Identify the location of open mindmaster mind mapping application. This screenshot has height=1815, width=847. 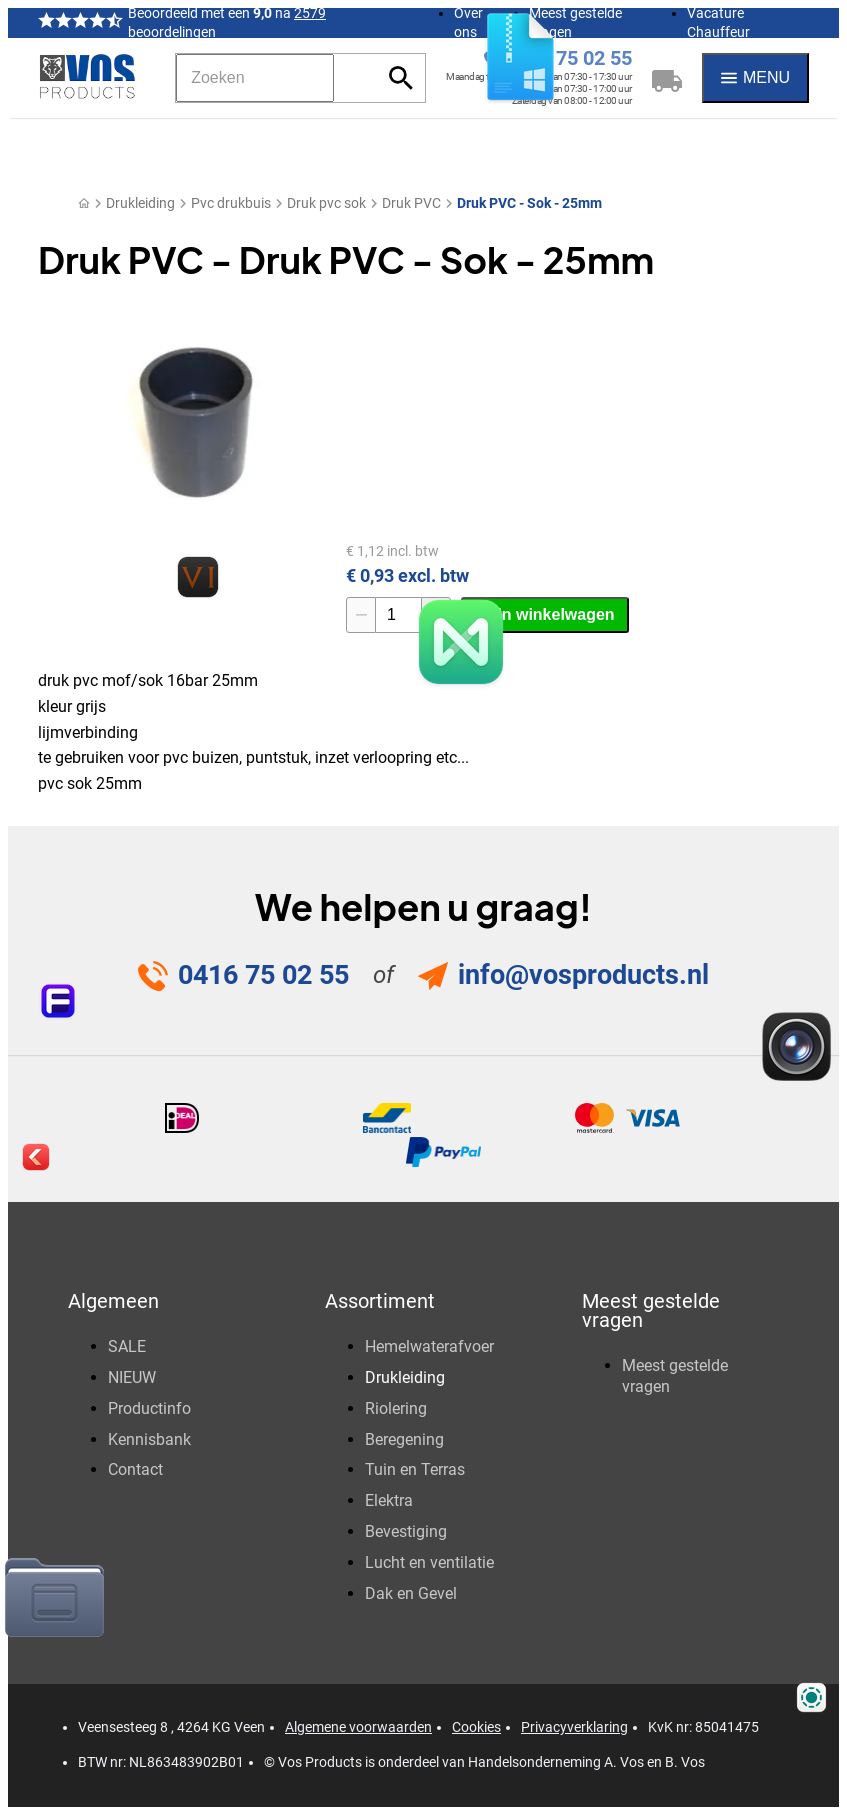
(461, 642).